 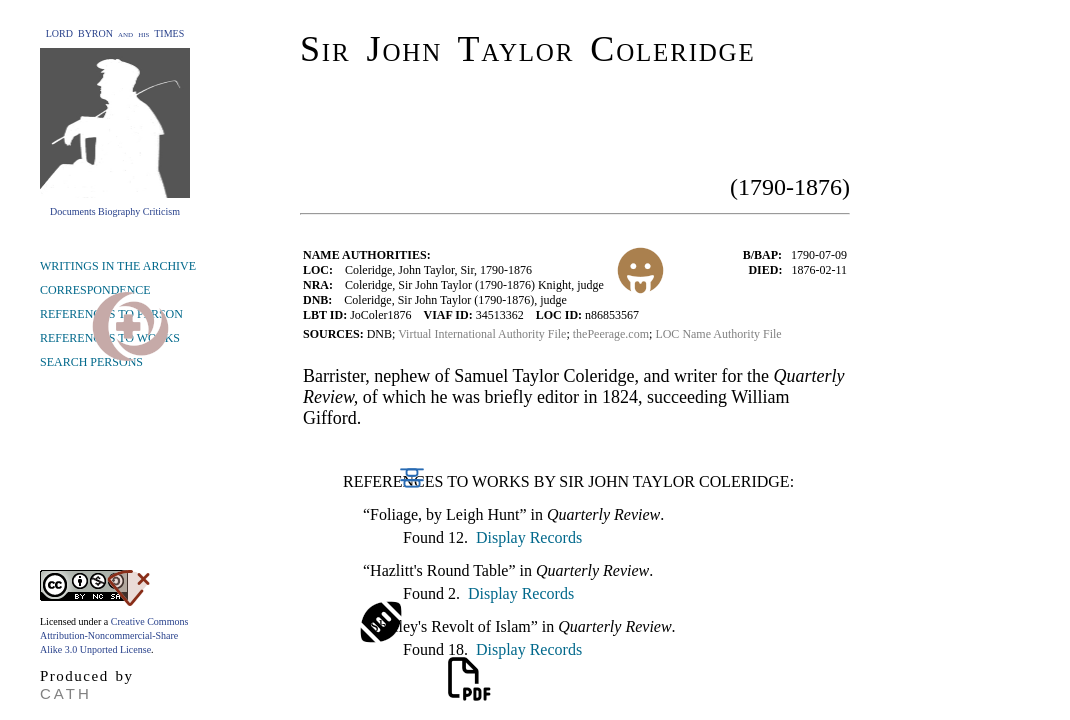 I want to click on view or open a PDF document, so click(x=468, y=677).